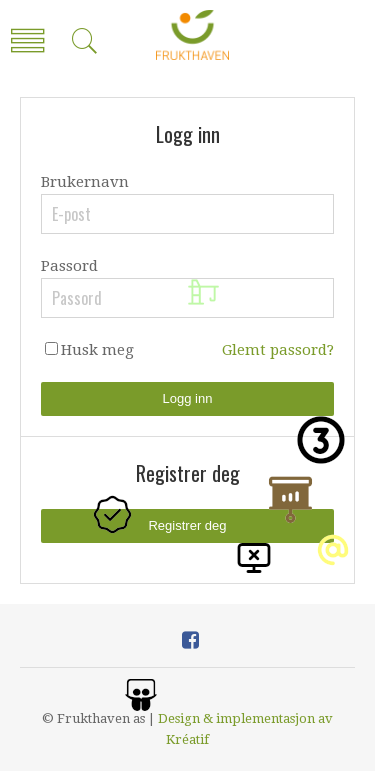  Describe the element at coordinates (203, 292) in the screenshot. I see `construction or building in progress` at that location.